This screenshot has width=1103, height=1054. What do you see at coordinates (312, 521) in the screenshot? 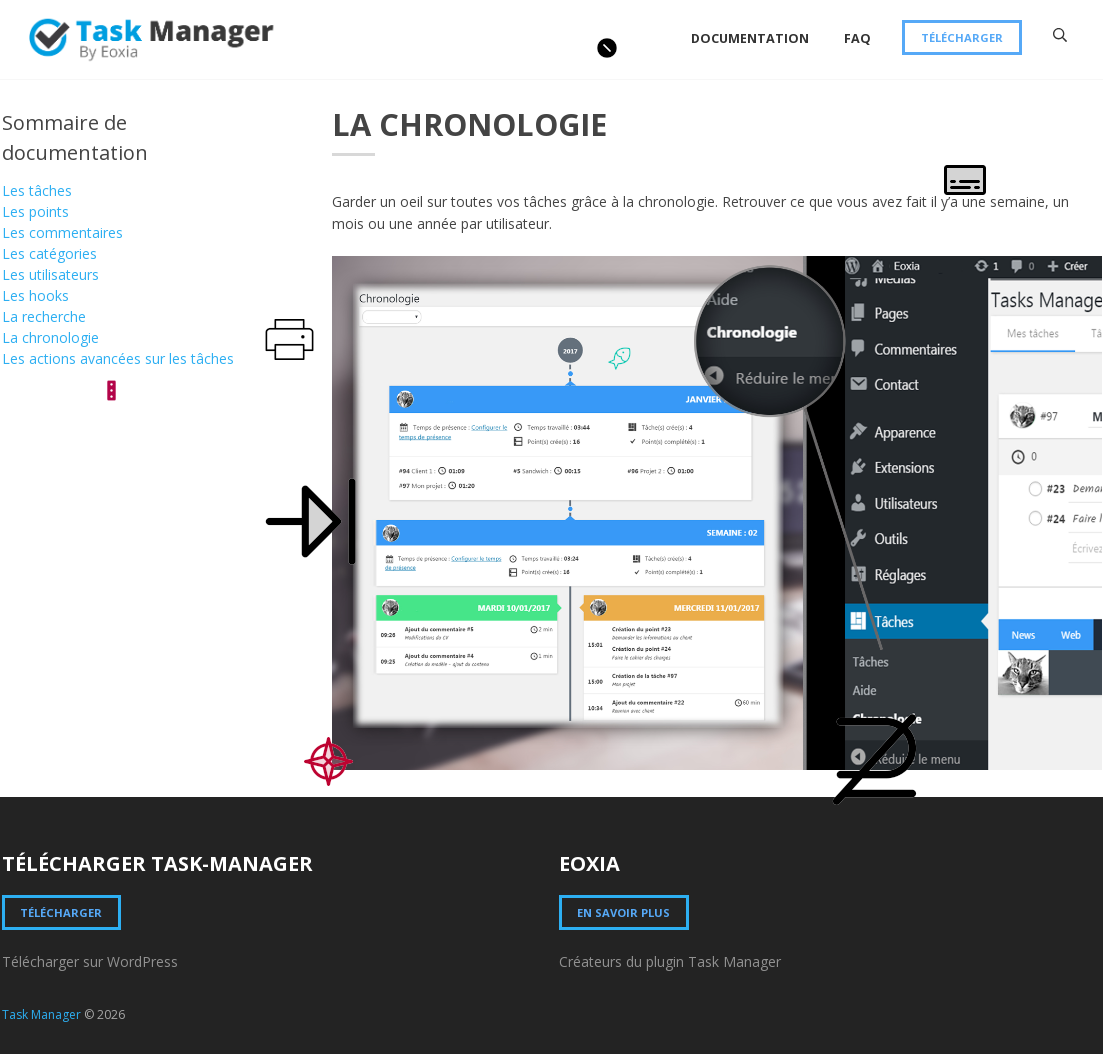
I see `skip to end of content` at bounding box center [312, 521].